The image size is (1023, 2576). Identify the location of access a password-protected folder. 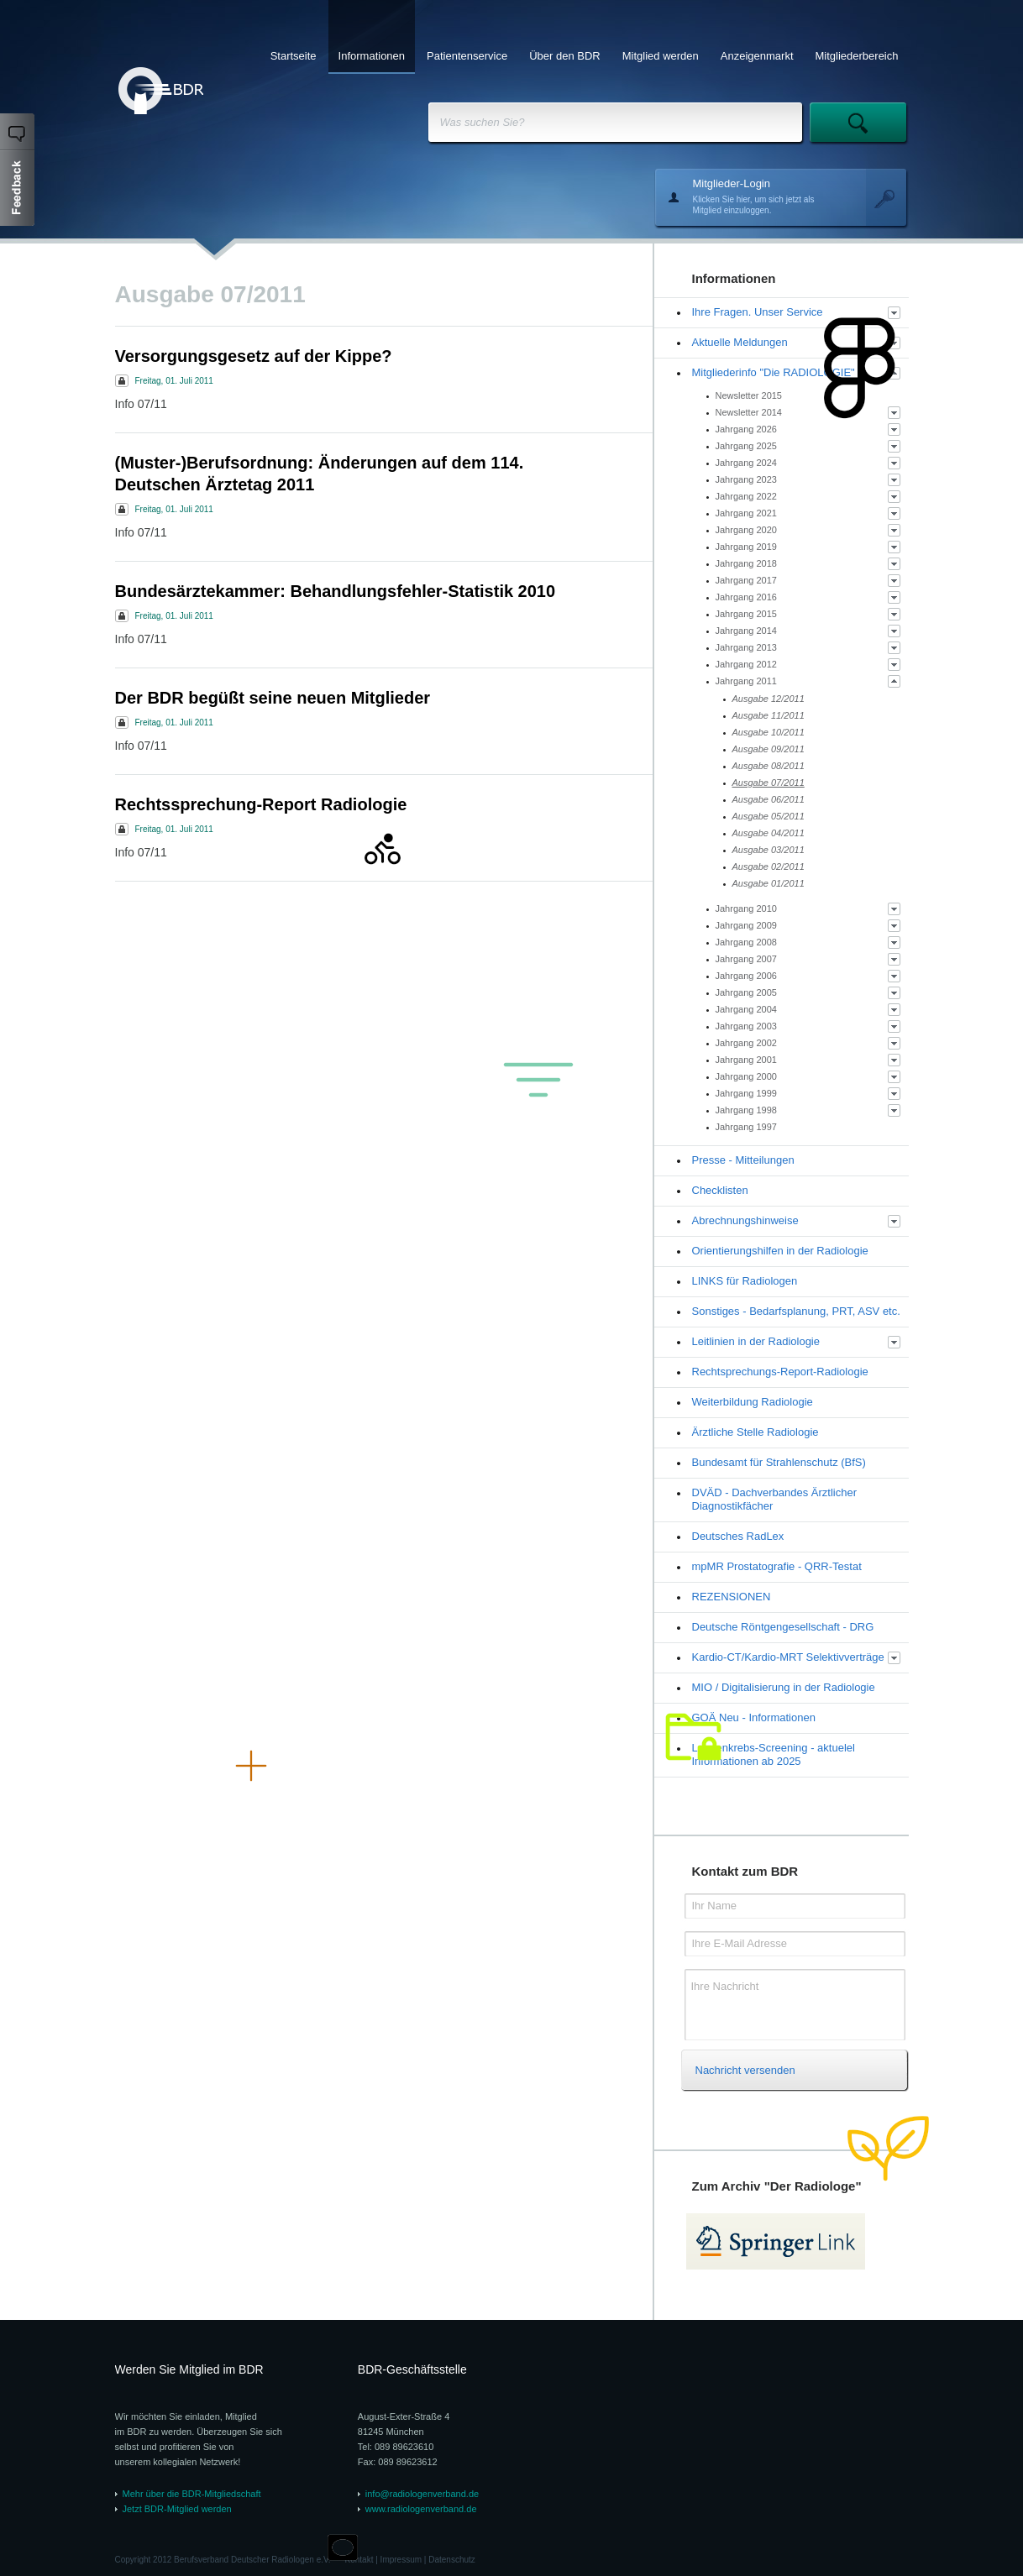
(693, 1736).